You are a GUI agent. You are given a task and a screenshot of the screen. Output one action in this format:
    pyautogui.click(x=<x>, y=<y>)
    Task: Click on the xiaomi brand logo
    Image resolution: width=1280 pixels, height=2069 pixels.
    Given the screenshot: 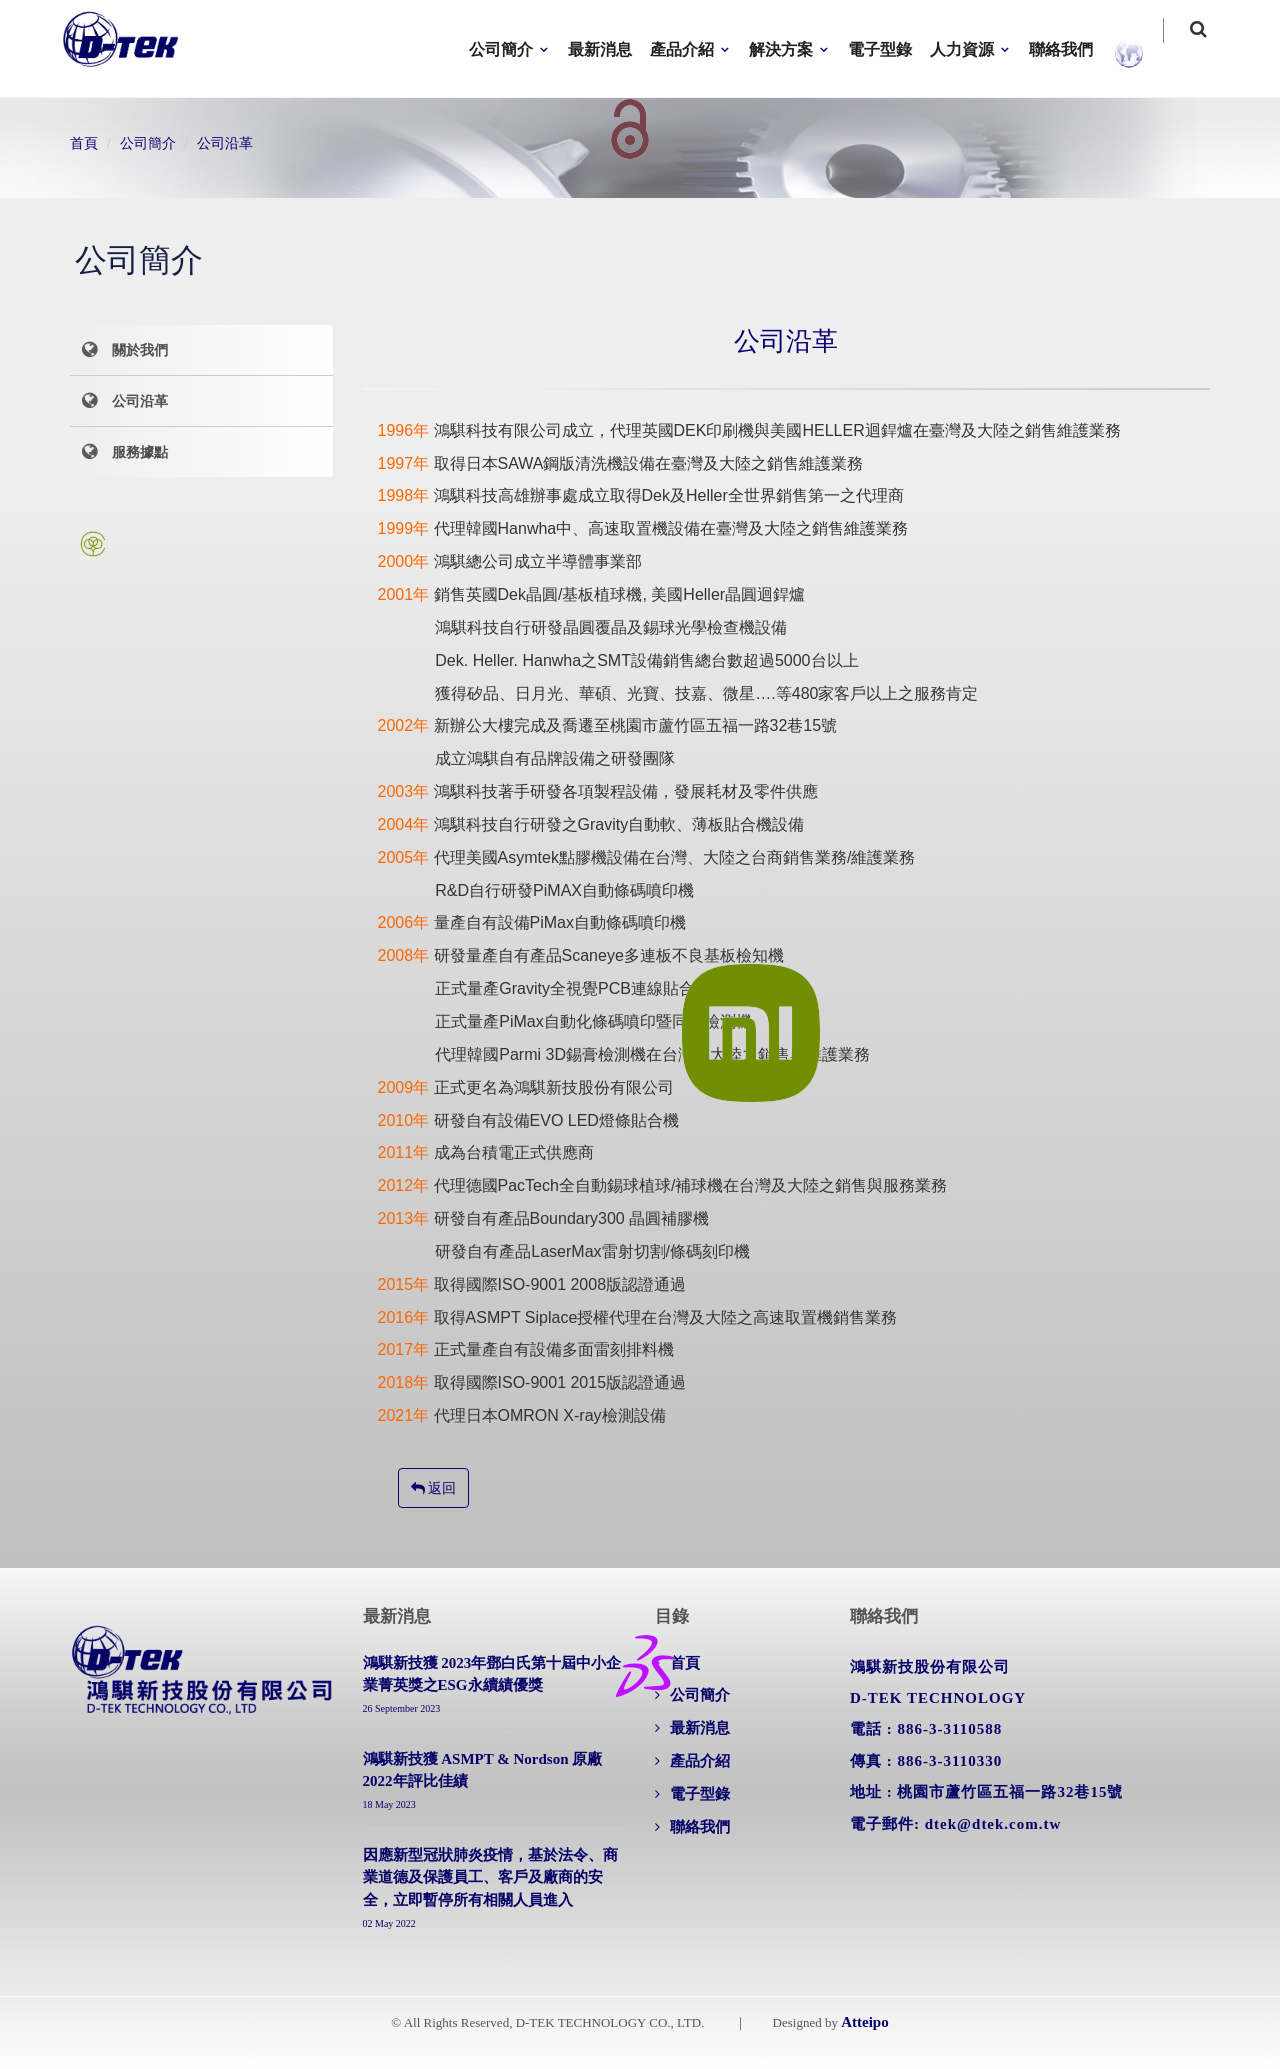 What is the action you would take?
    pyautogui.click(x=751, y=1033)
    